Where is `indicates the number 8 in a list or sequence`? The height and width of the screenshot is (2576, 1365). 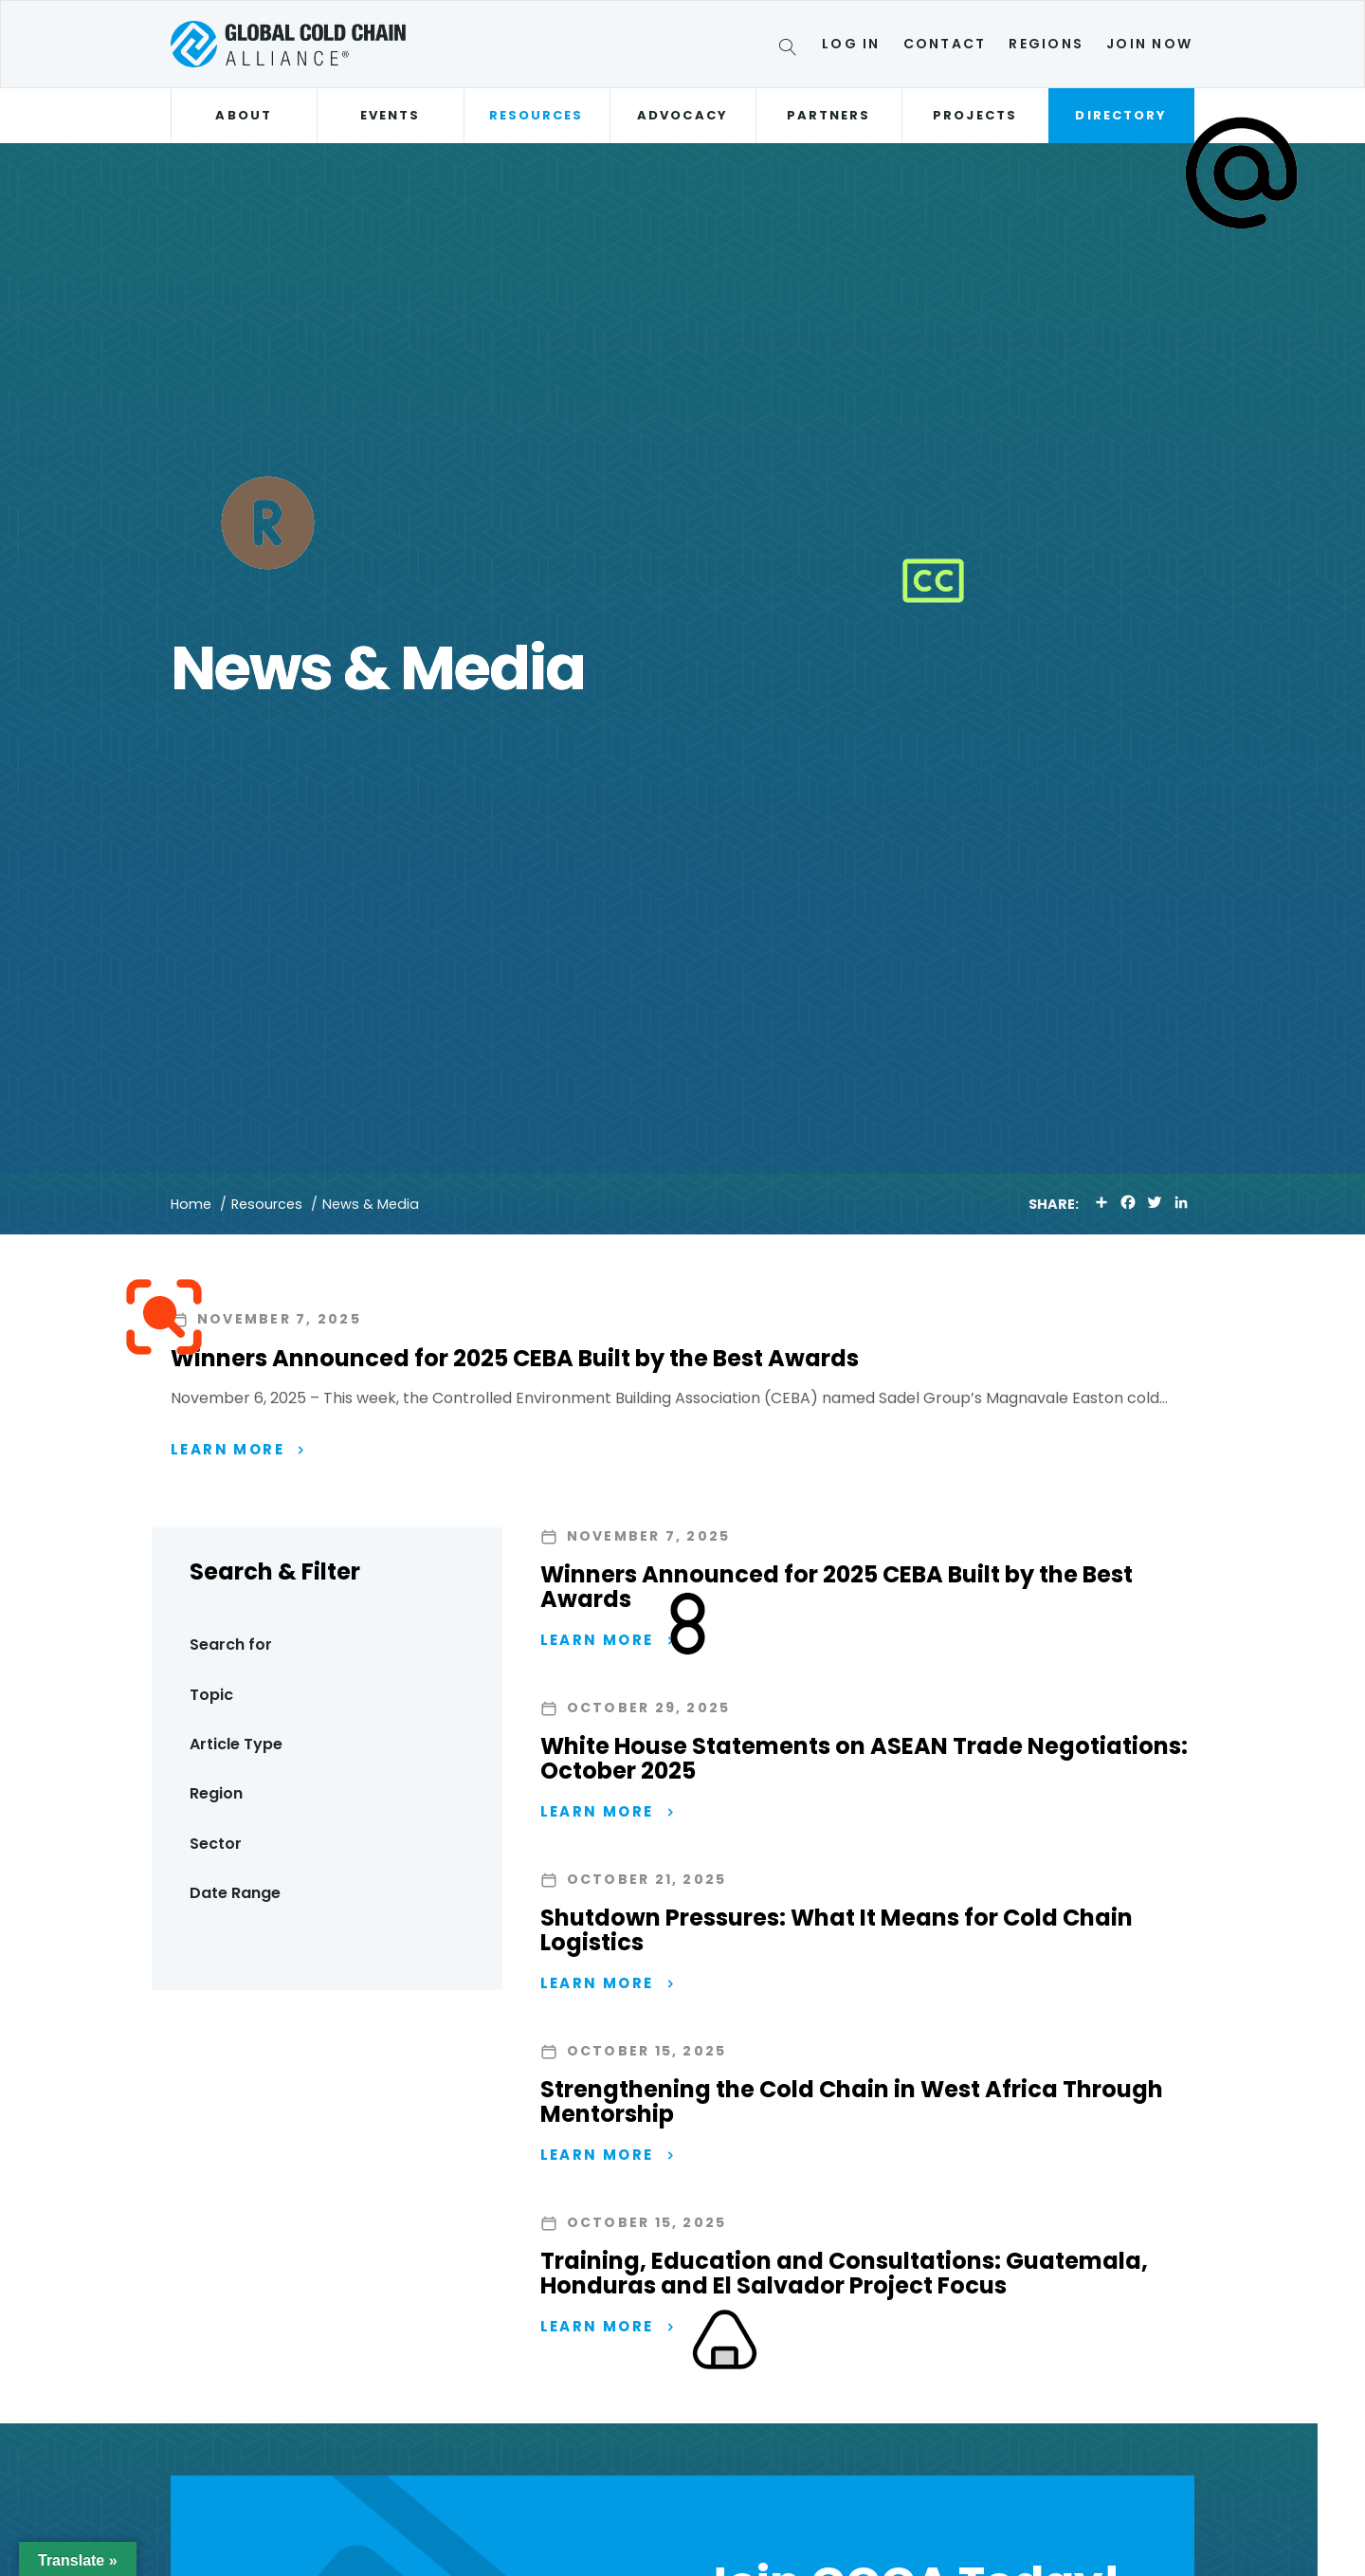 indicates the number 8 in a list or sequence is located at coordinates (687, 1623).